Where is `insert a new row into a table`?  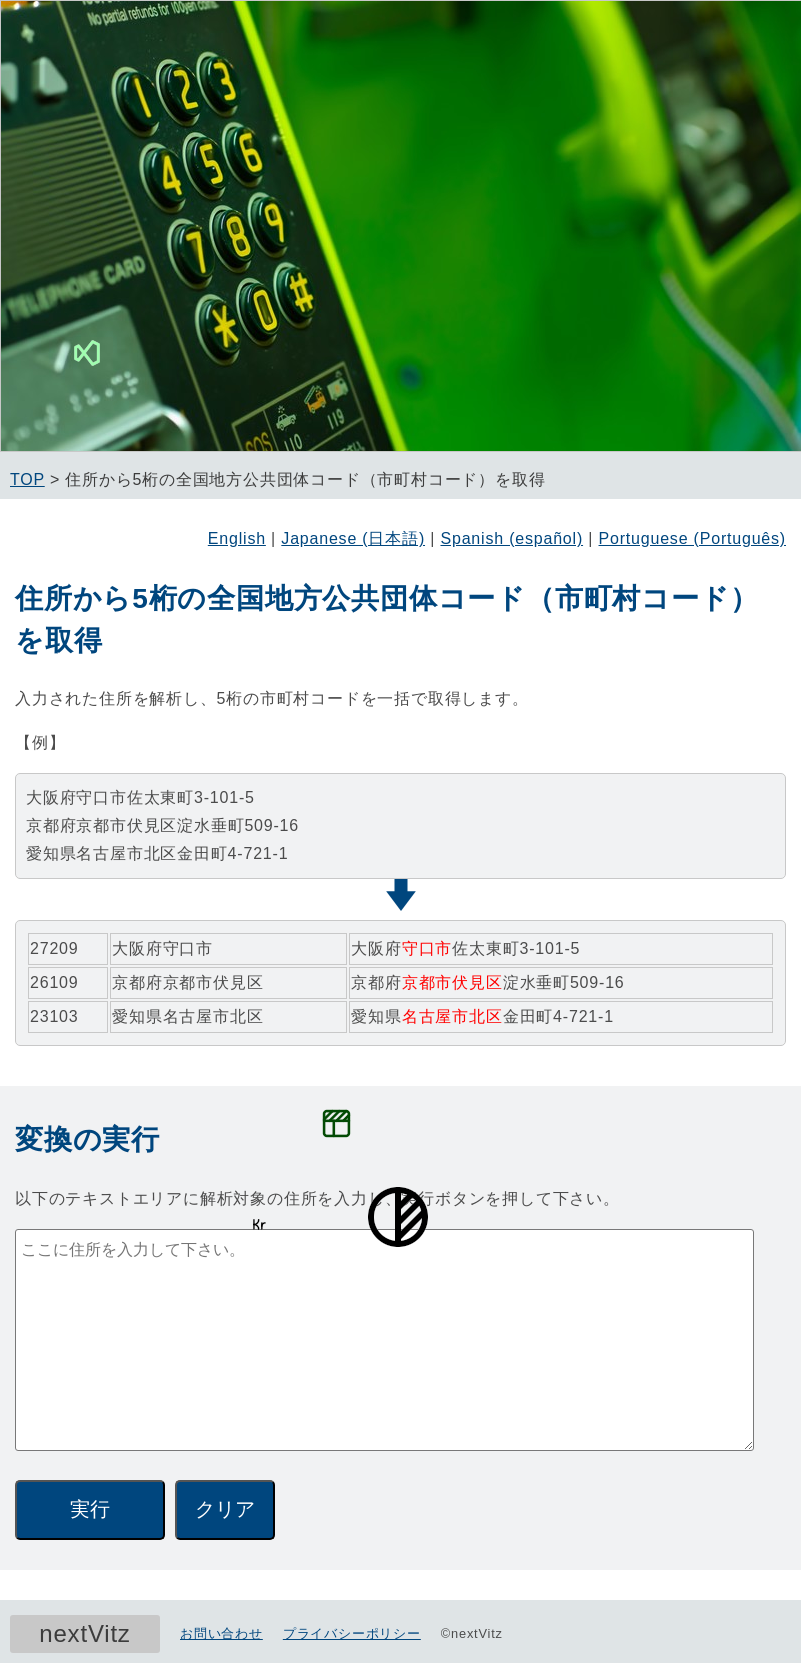
insert a new row into a table is located at coordinates (336, 1123).